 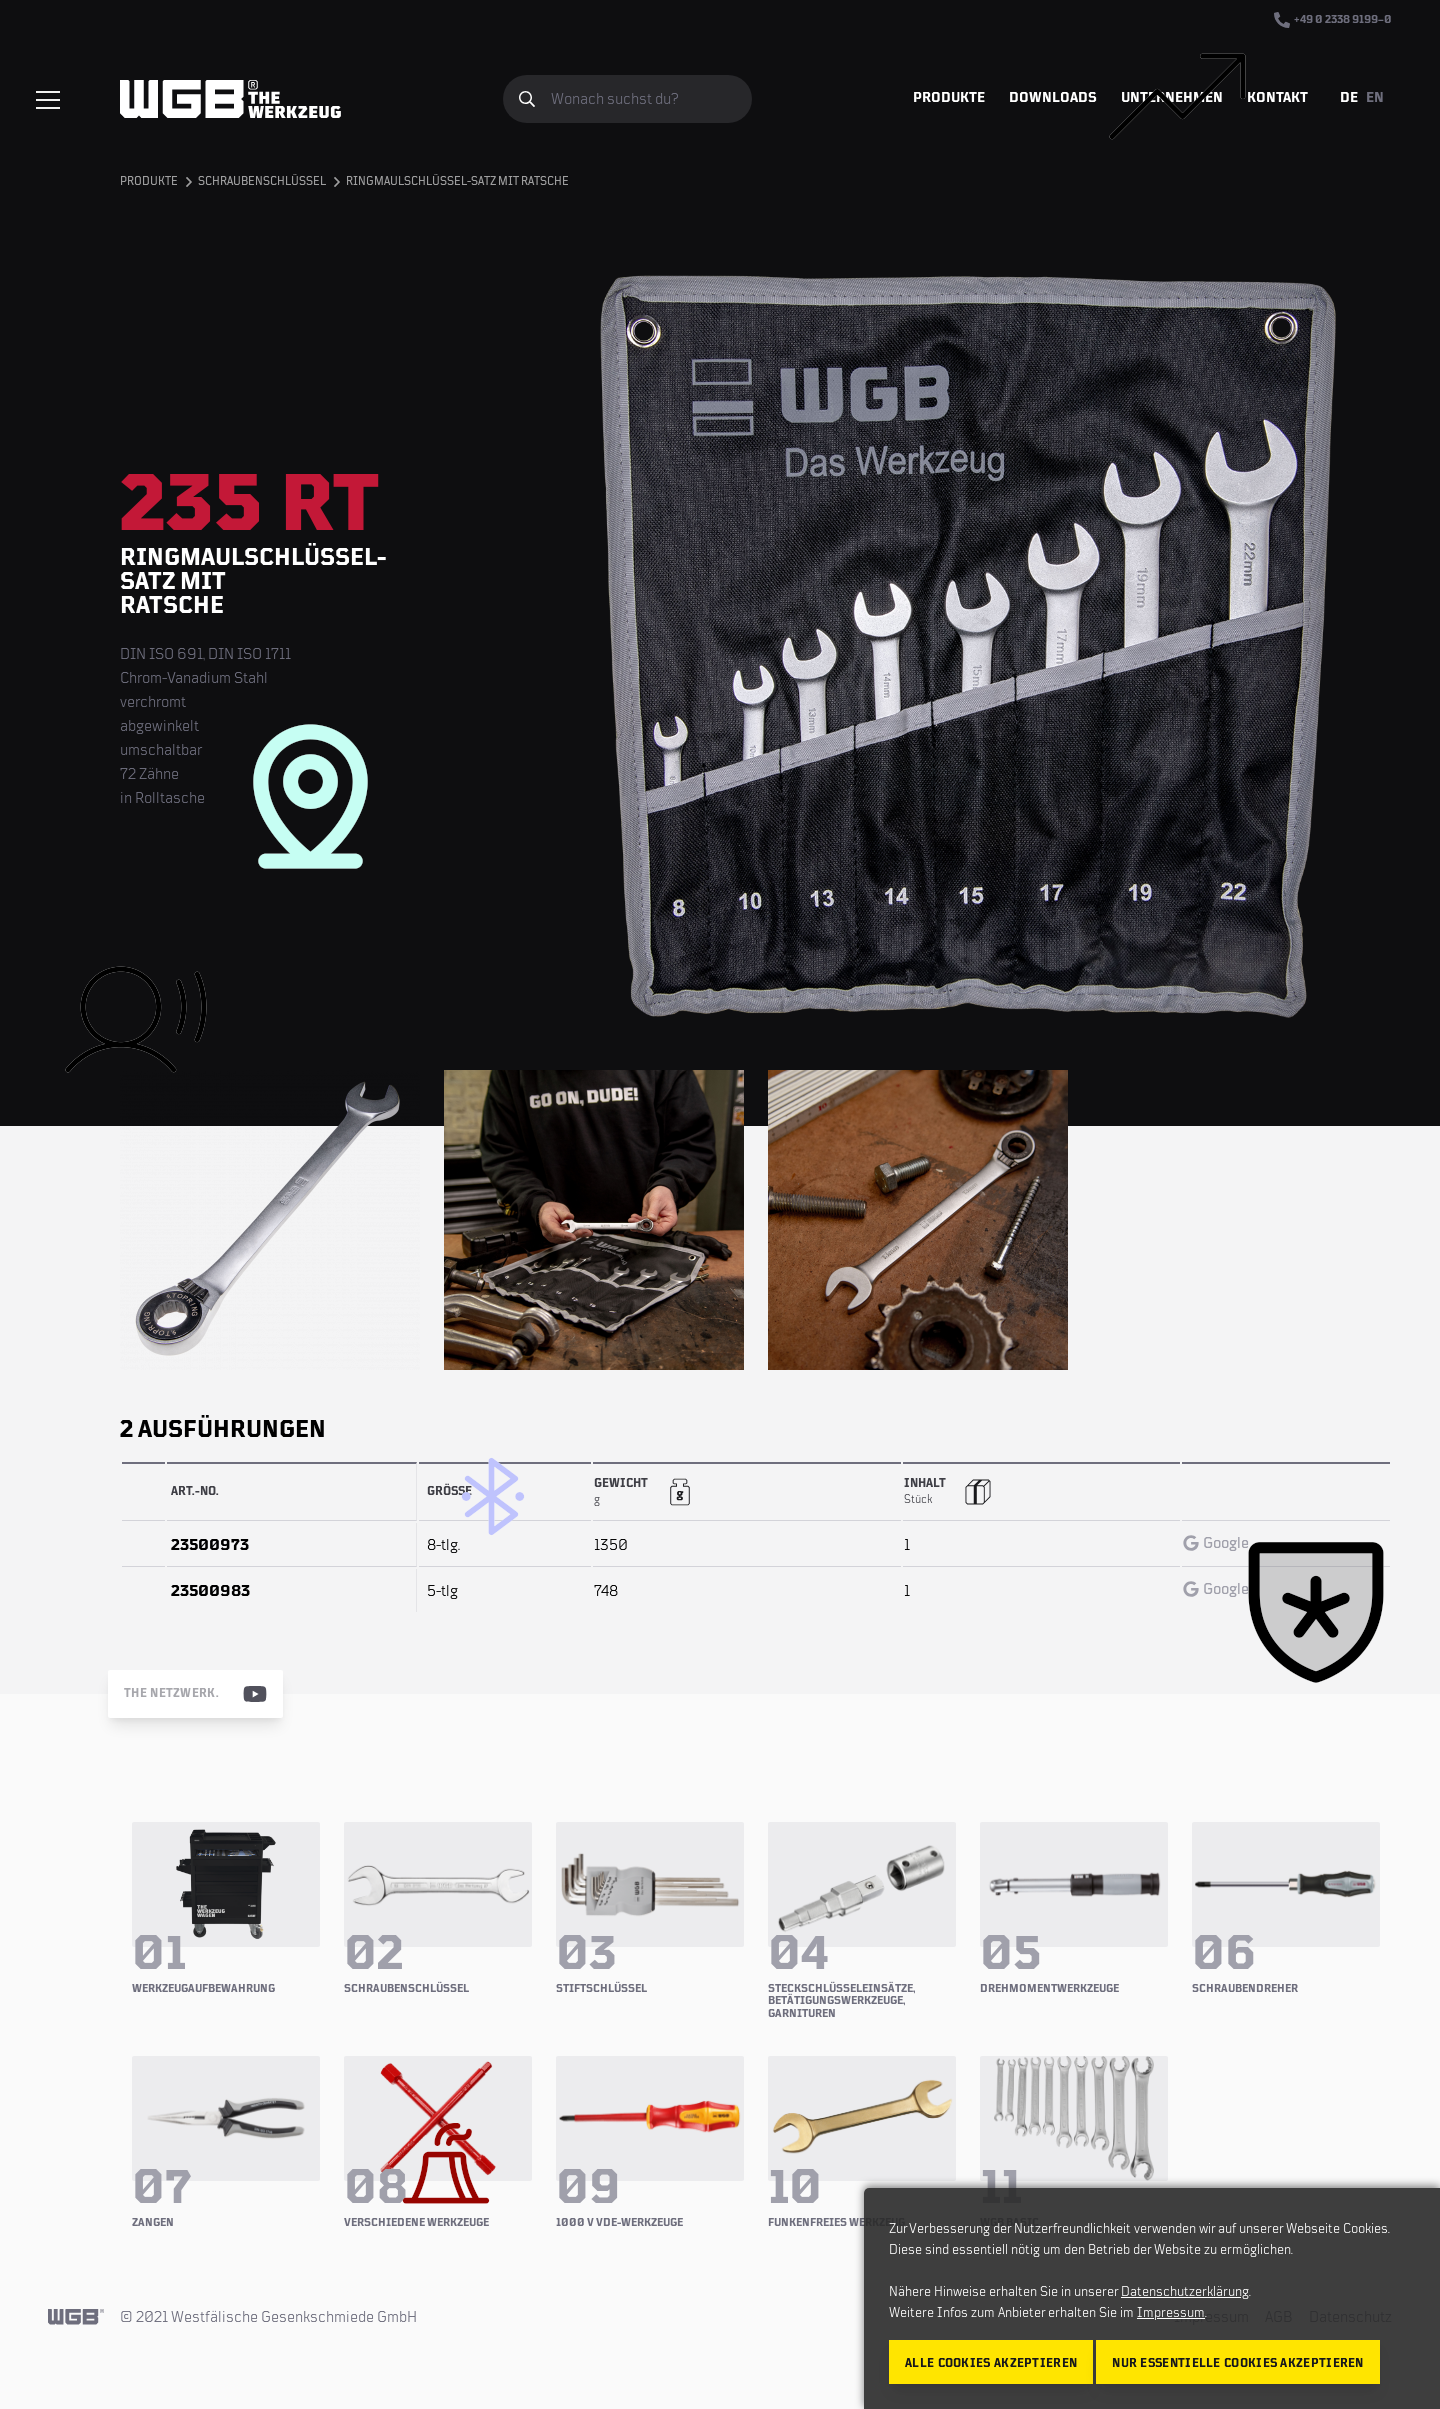 What do you see at coordinates (133, 1019) in the screenshot?
I see `user is currently speaking or broadcasting audio` at bounding box center [133, 1019].